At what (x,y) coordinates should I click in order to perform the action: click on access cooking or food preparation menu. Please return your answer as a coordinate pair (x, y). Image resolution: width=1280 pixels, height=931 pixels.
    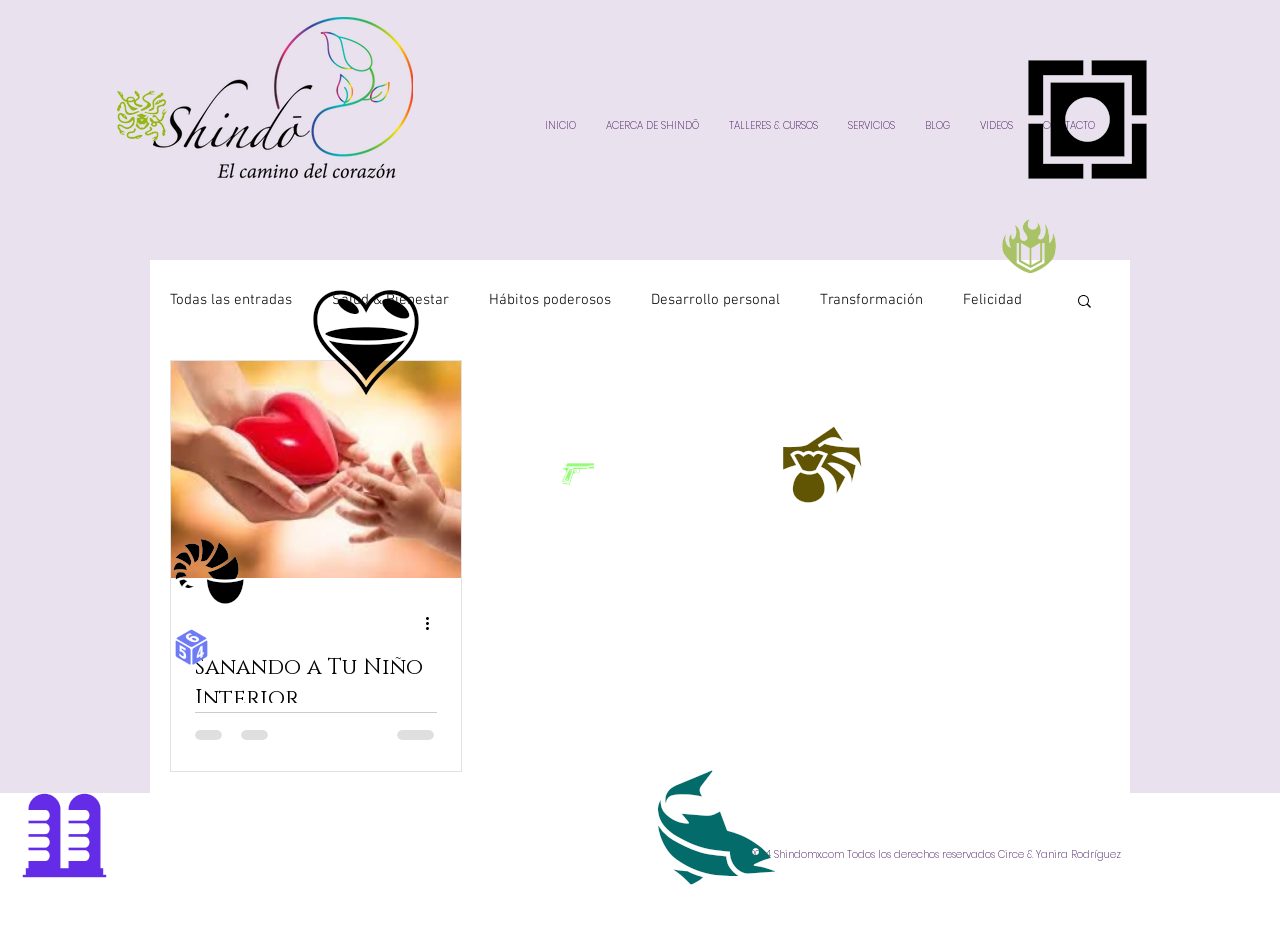
    Looking at the image, I should click on (208, 572).